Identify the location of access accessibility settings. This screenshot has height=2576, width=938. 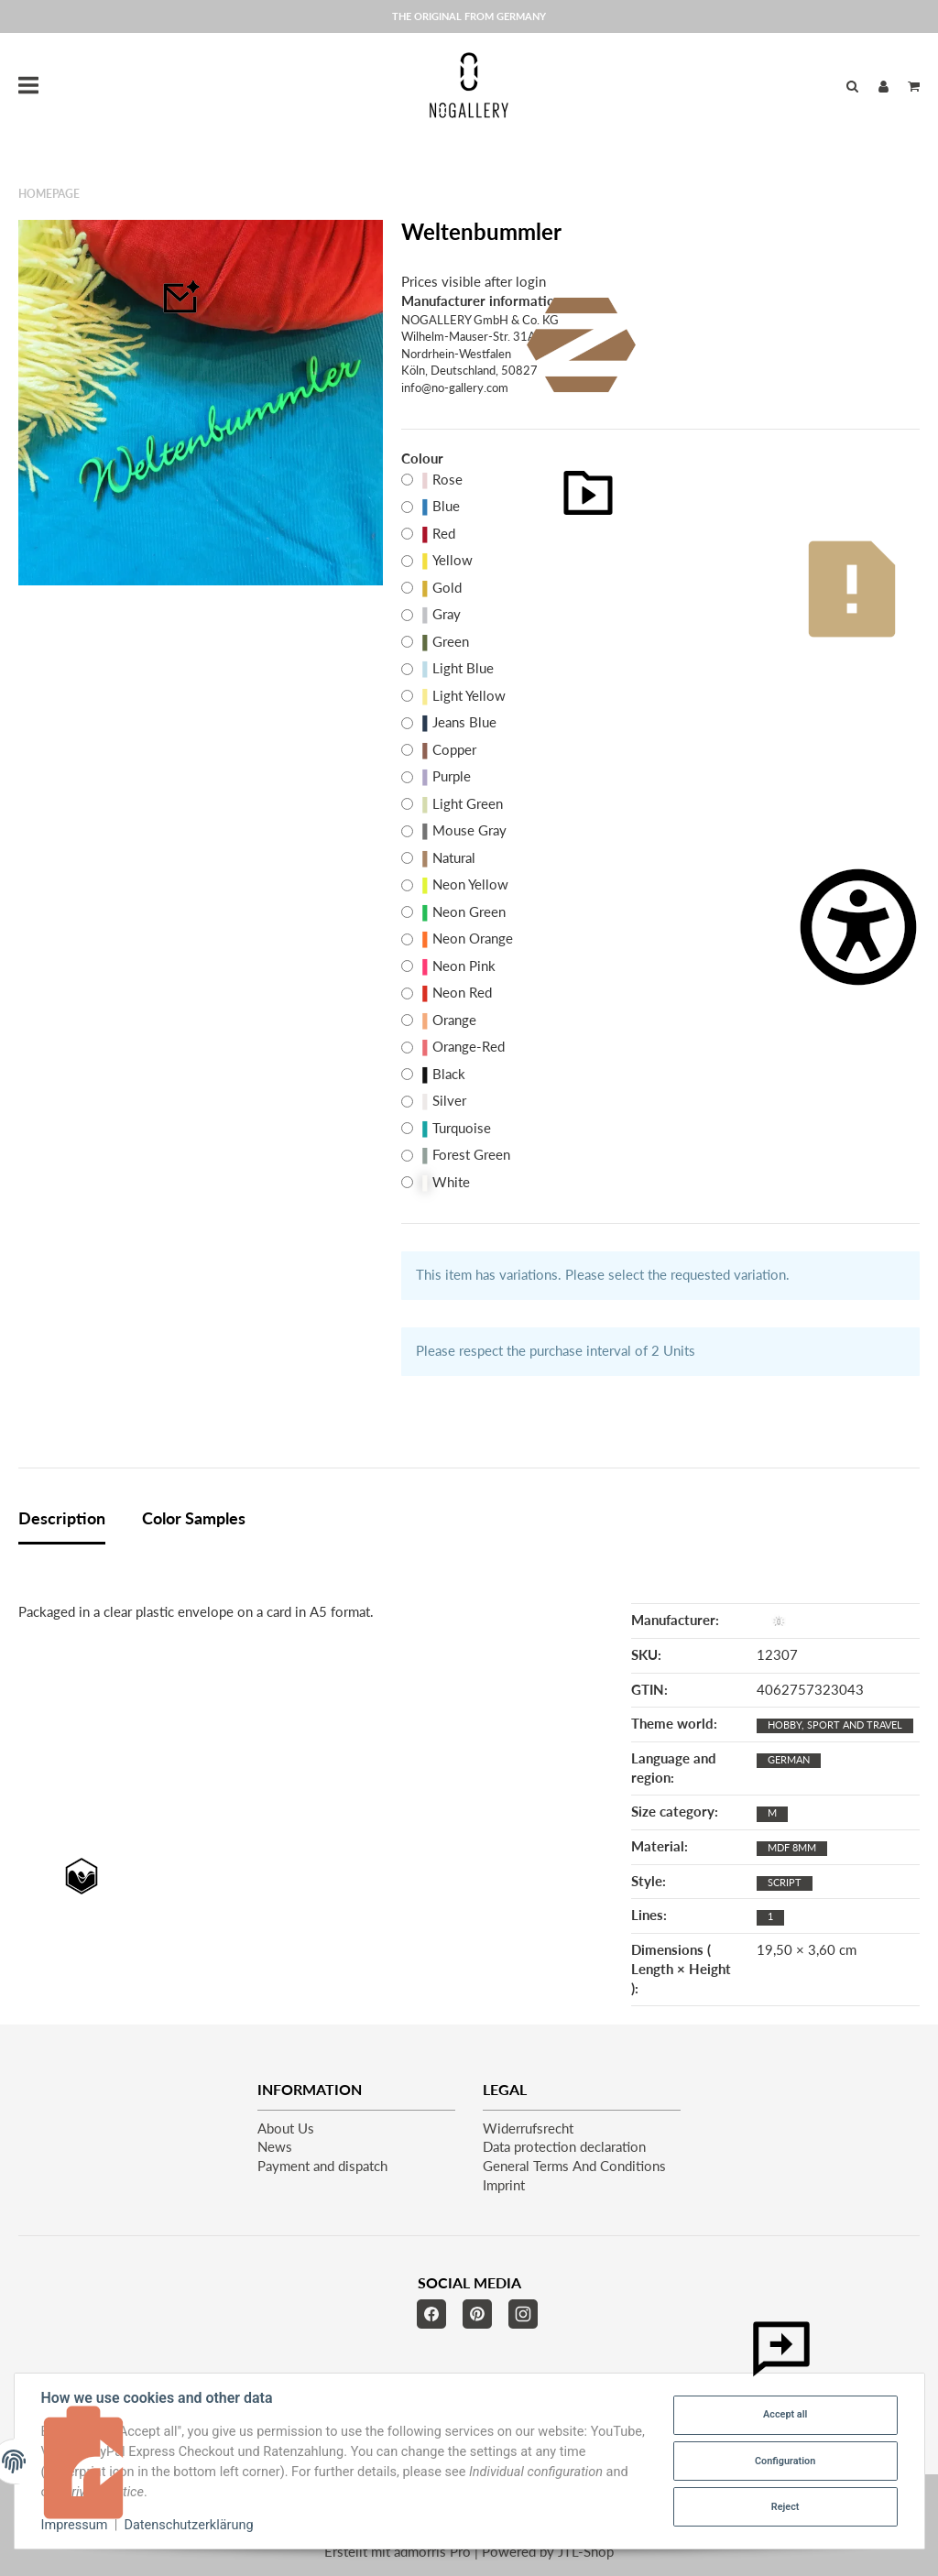
(858, 927).